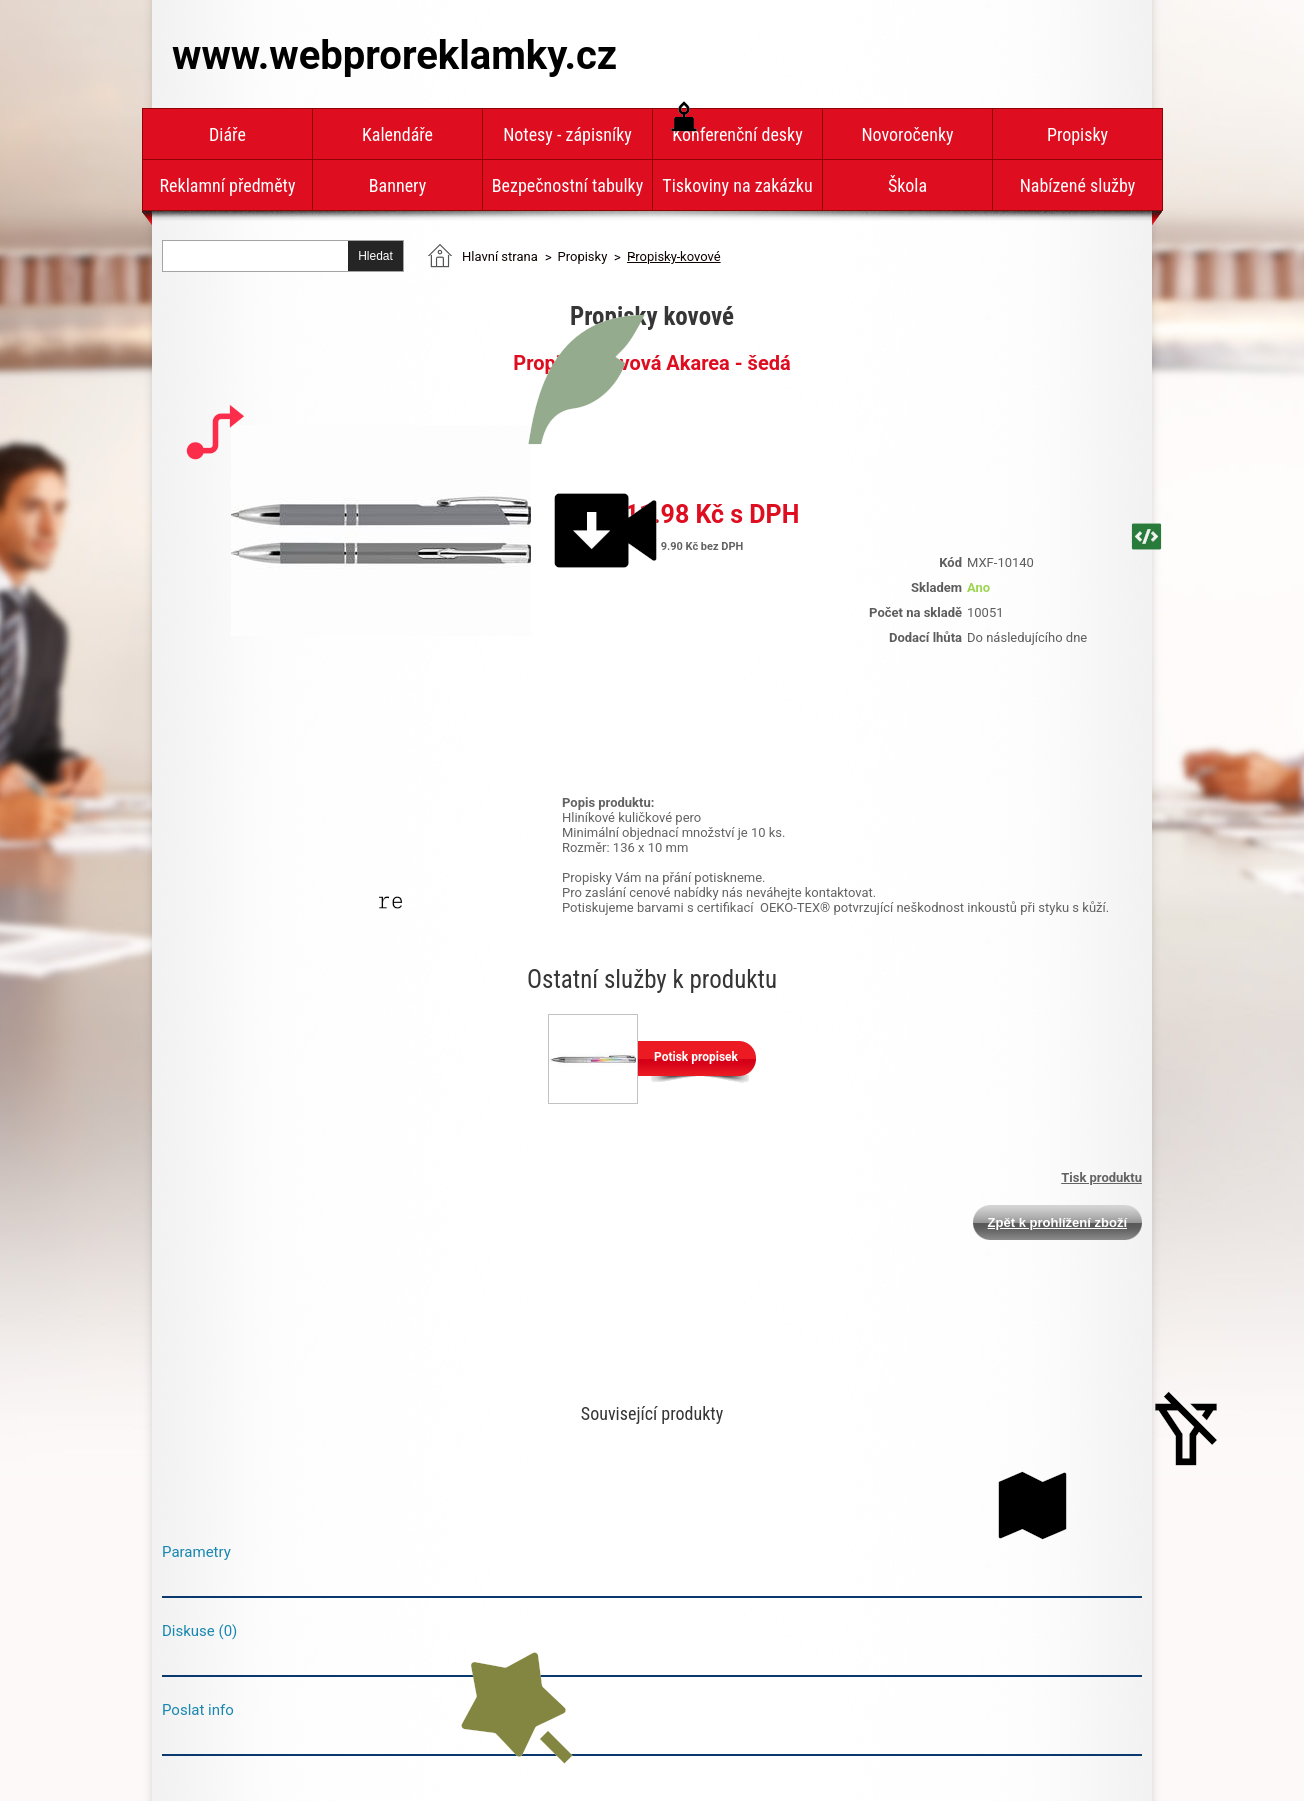 The height and width of the screenshot is (1801, 1304). I want to click on open map view, so click(1032, 1505).